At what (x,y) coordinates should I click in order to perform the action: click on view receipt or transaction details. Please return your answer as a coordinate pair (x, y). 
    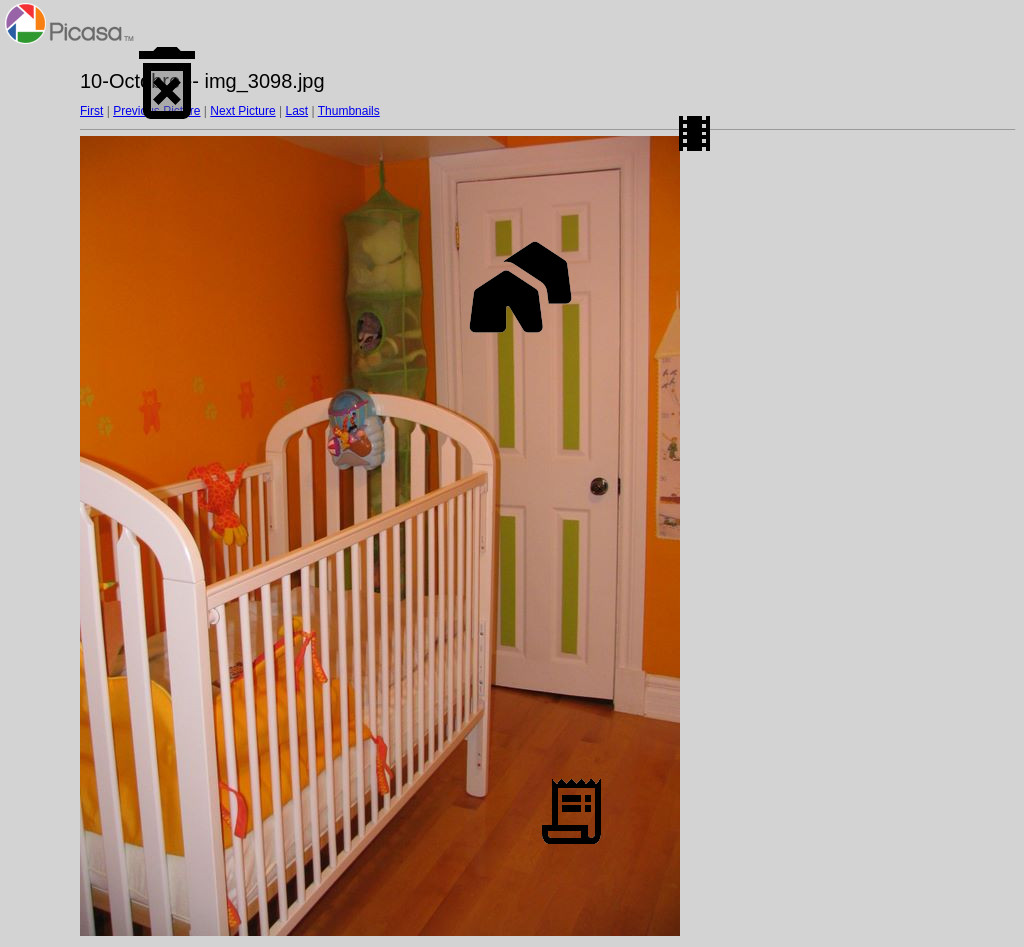
    Looking at the image, I should click on (571, 811).